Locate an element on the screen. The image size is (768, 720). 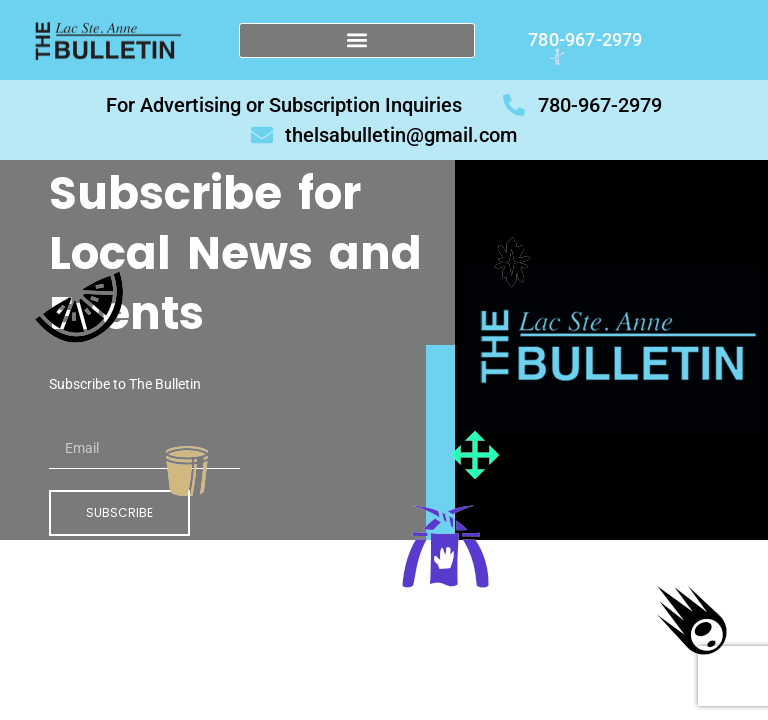
move or reposition an element is located at coordinates (475, 455).